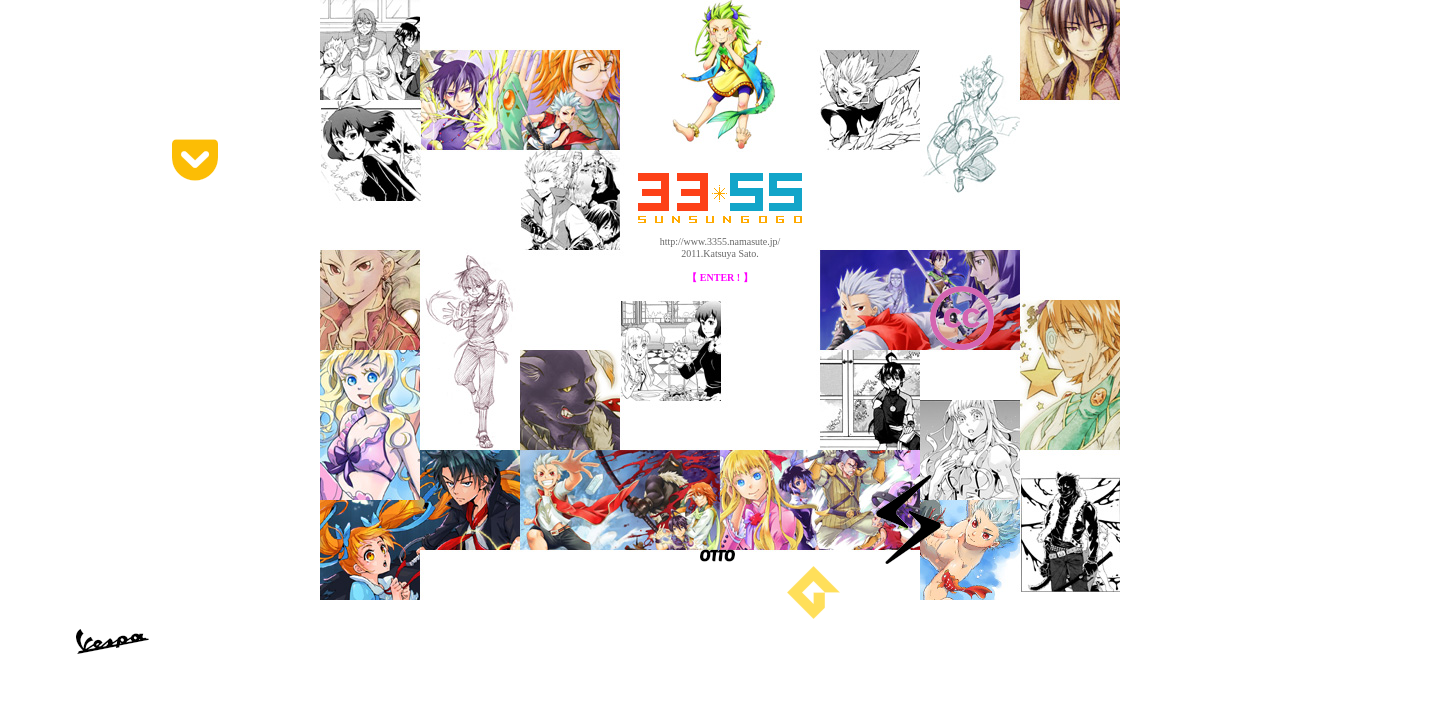 The image size is (1440, 720). What do you see at coordinates (962, 318) in the screenshot?
I see `indicates content is licensed under Creative Commons` at bounding box center [962, 318].